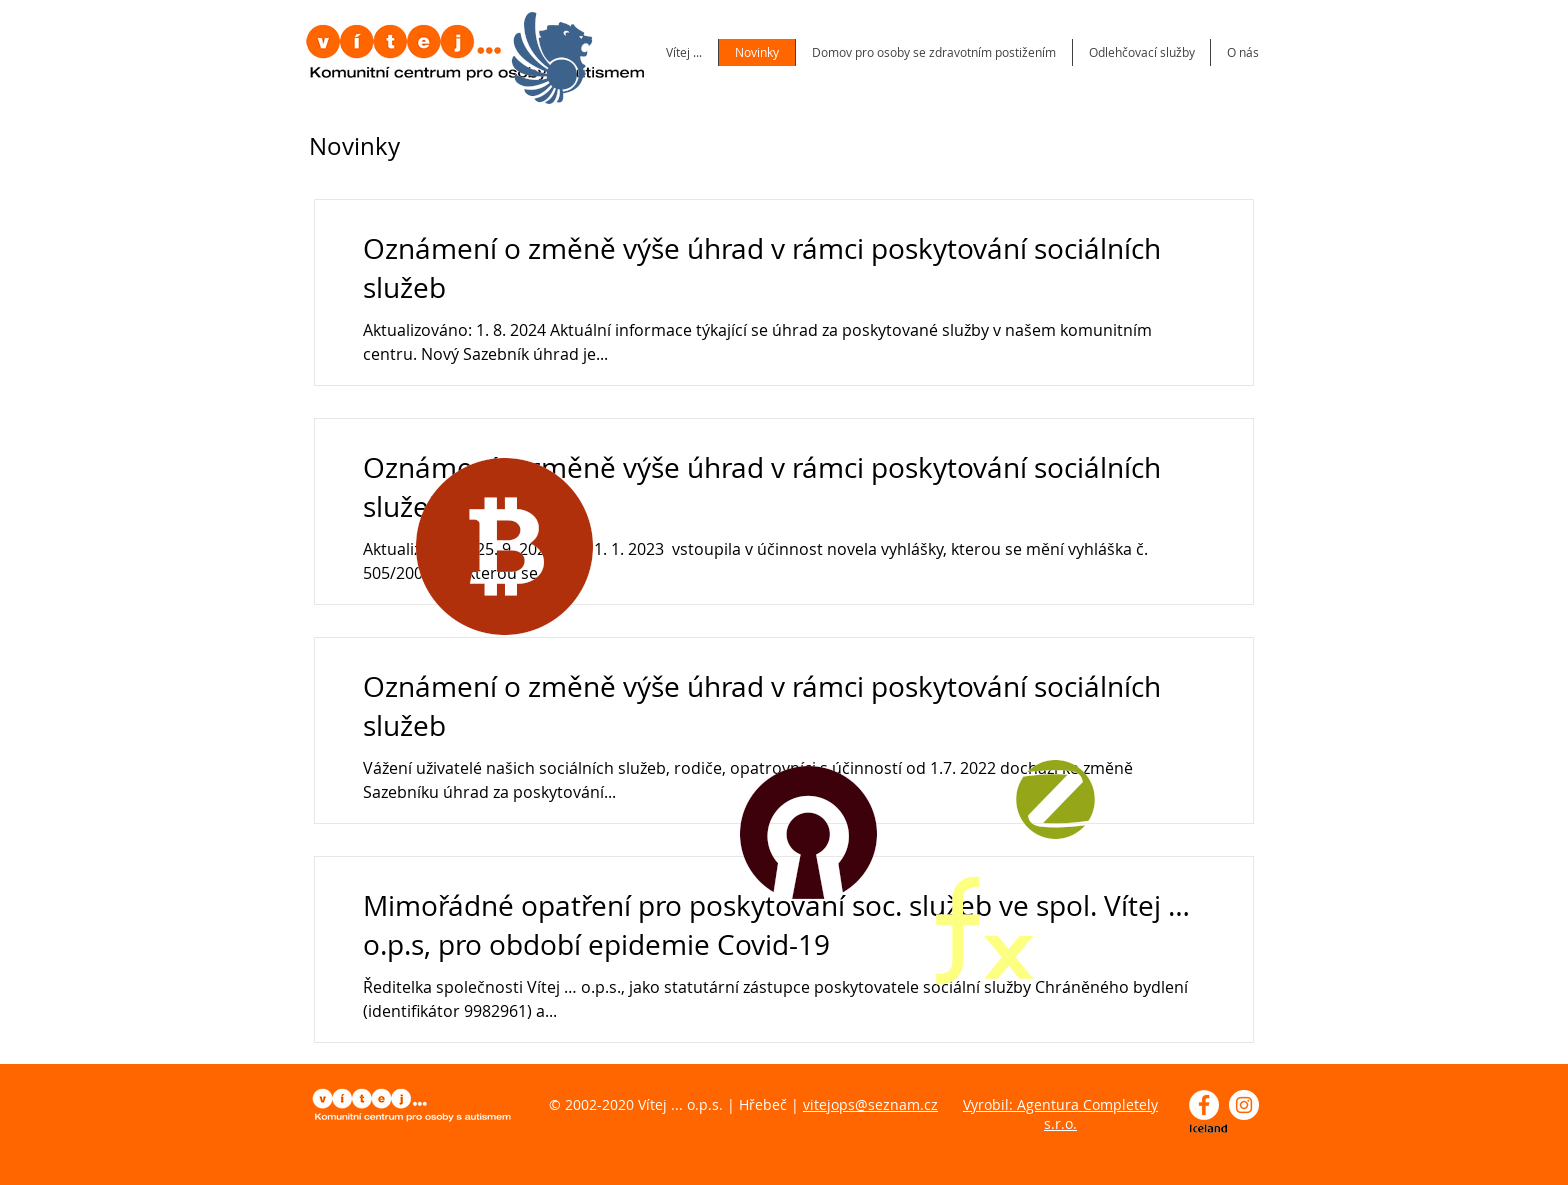  What do you see at coordinates (1208, 1128) in the screenshot?
I see `Iceland grocery store brand logo` at bounding box center [1208, 1128].